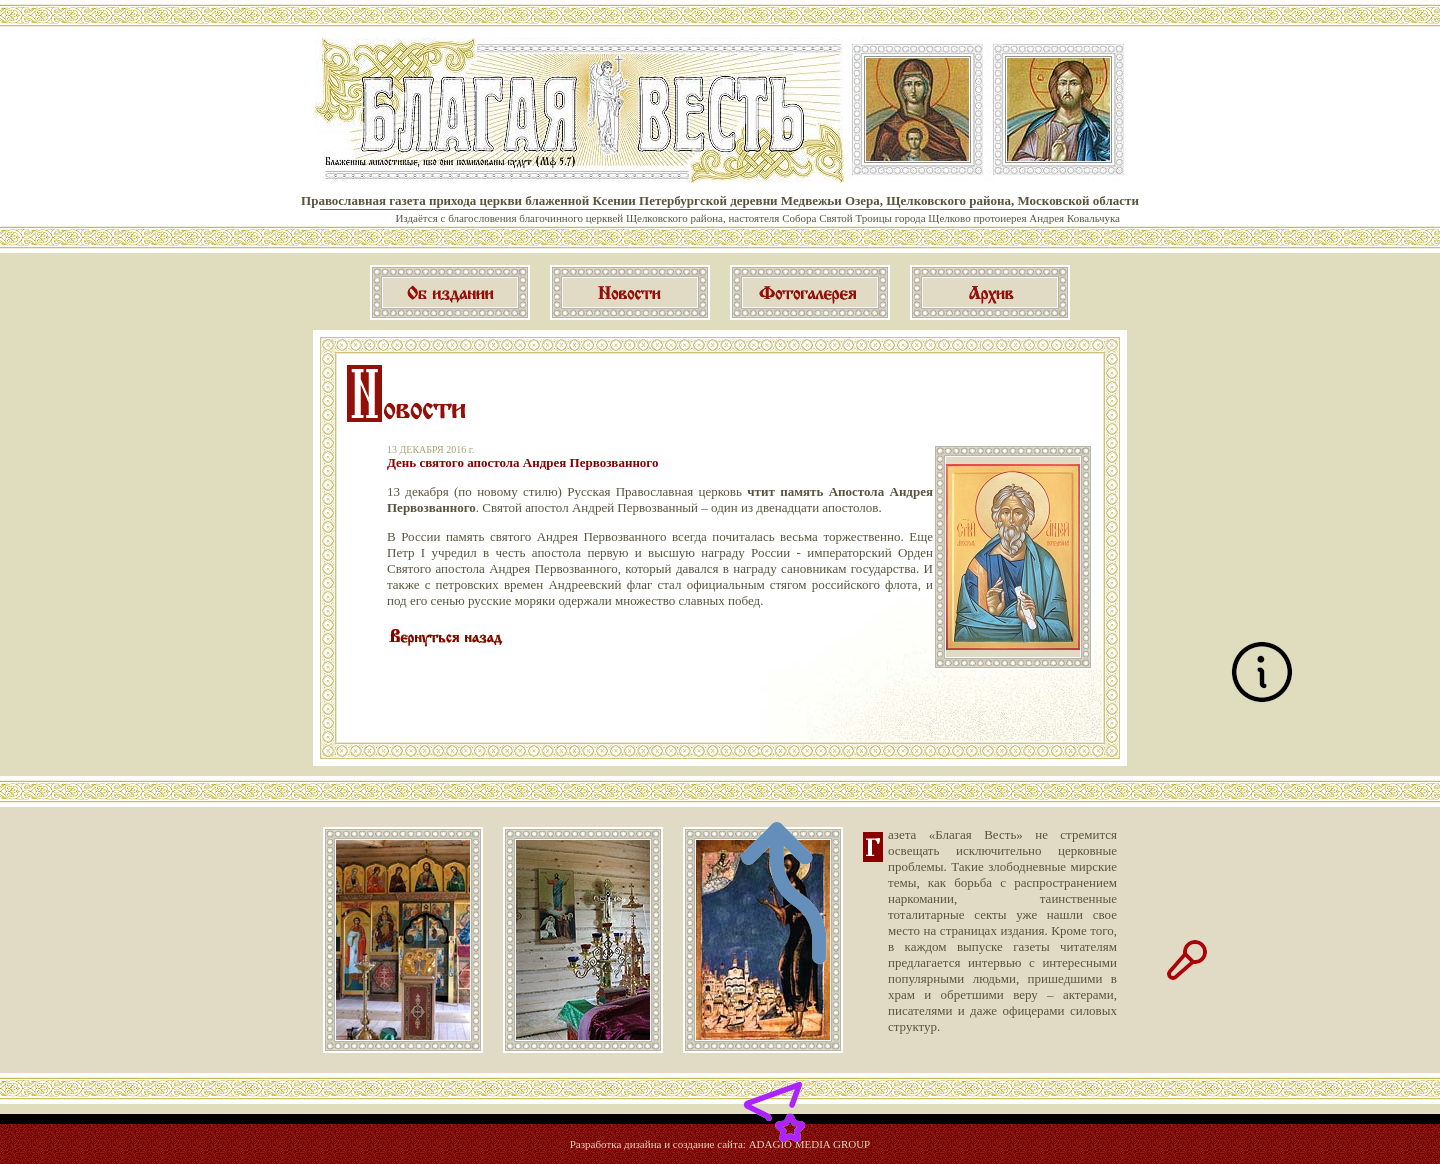 The height and width of the screenshot is (1164, 1440). Describe the element at coordinates (1262, 672) in the screenshot. I see `view more information or details` at that location.